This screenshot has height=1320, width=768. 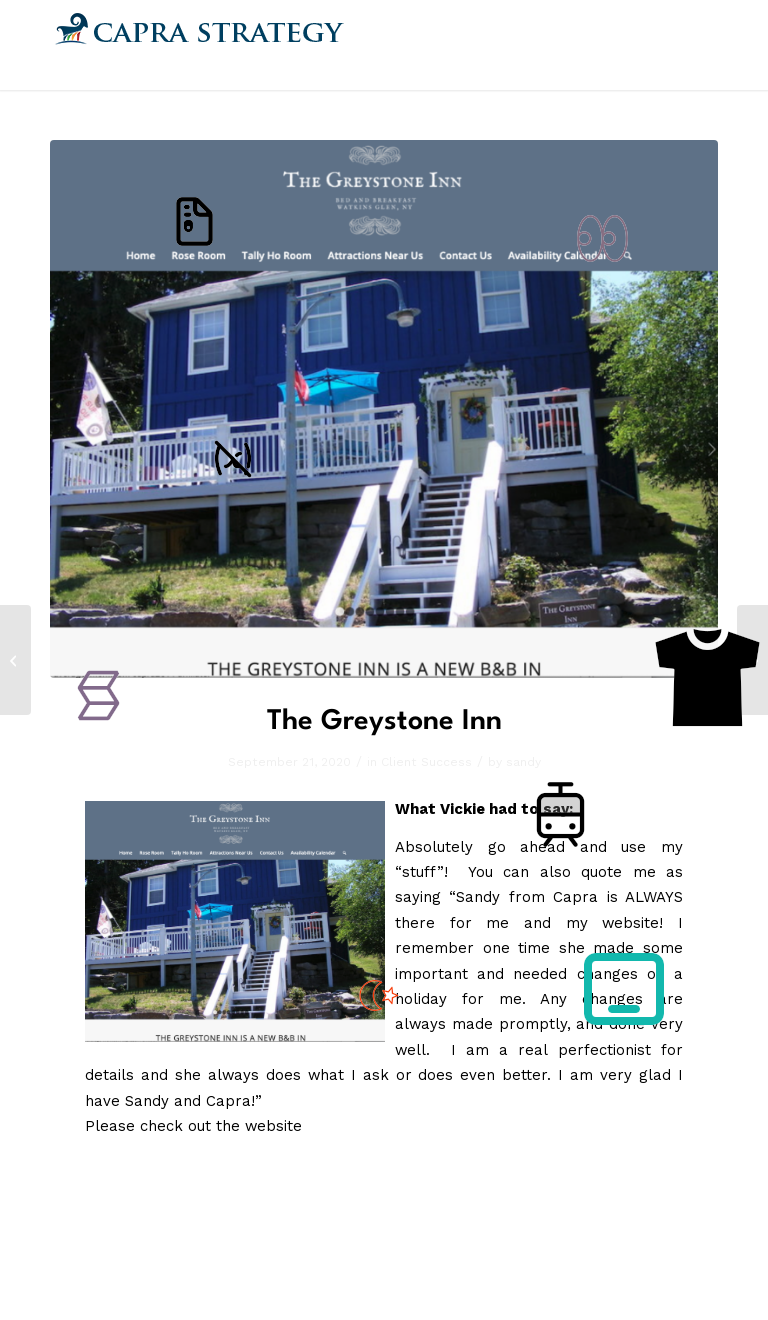 What do you see at coordinates (194, 221) in the screenshot?
I see `view compressed or archived files` at bounding box center [194, 221].